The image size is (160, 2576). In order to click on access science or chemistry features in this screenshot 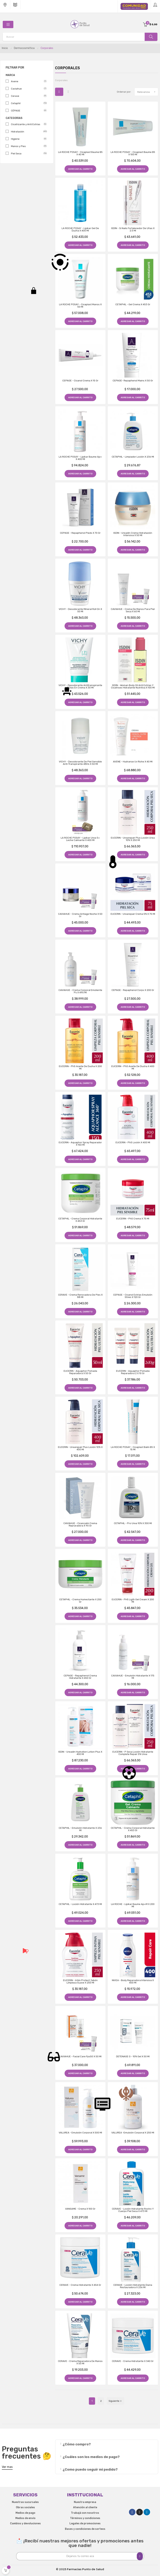, I will do `click(60, 262)`.